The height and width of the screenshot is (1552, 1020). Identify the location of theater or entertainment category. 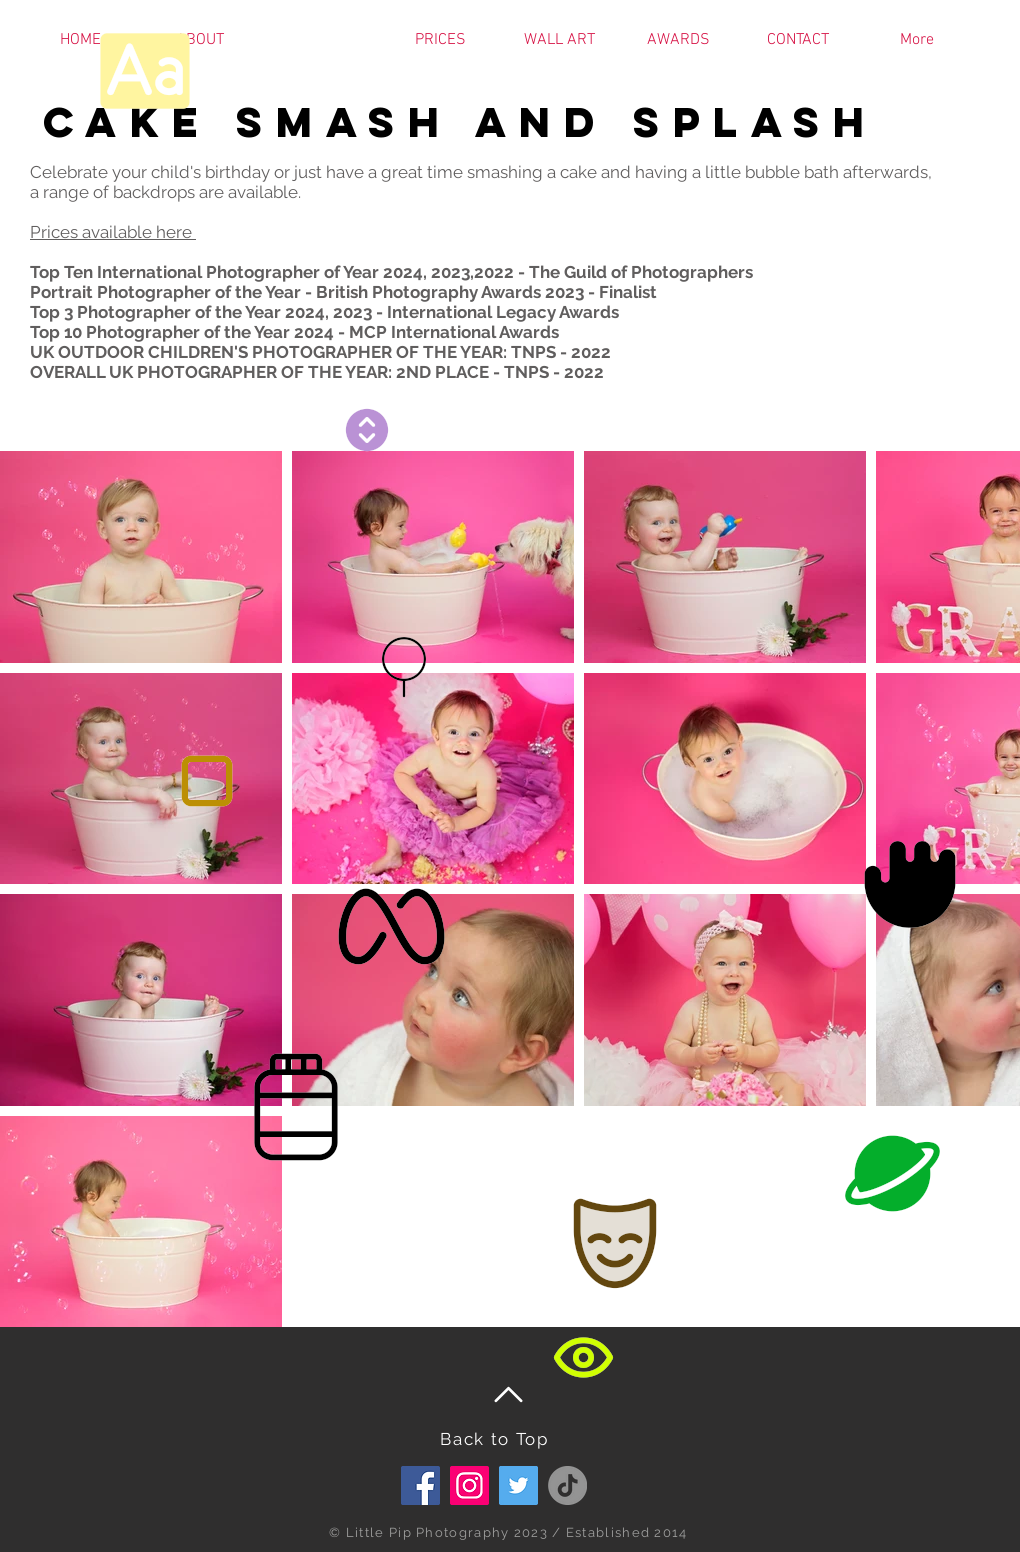
(615, 1240).